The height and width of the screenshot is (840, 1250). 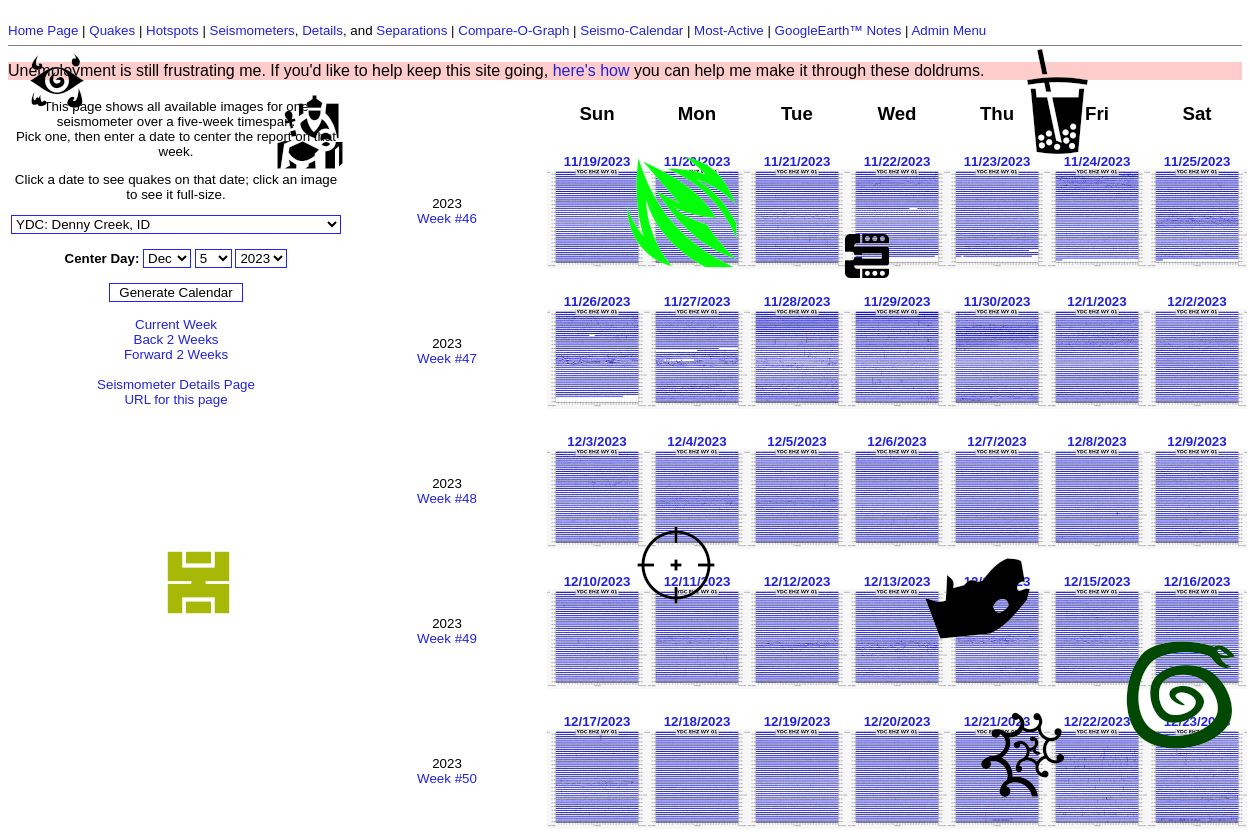 I want to click on the emperor tarot card, so click(x=310, y=132).